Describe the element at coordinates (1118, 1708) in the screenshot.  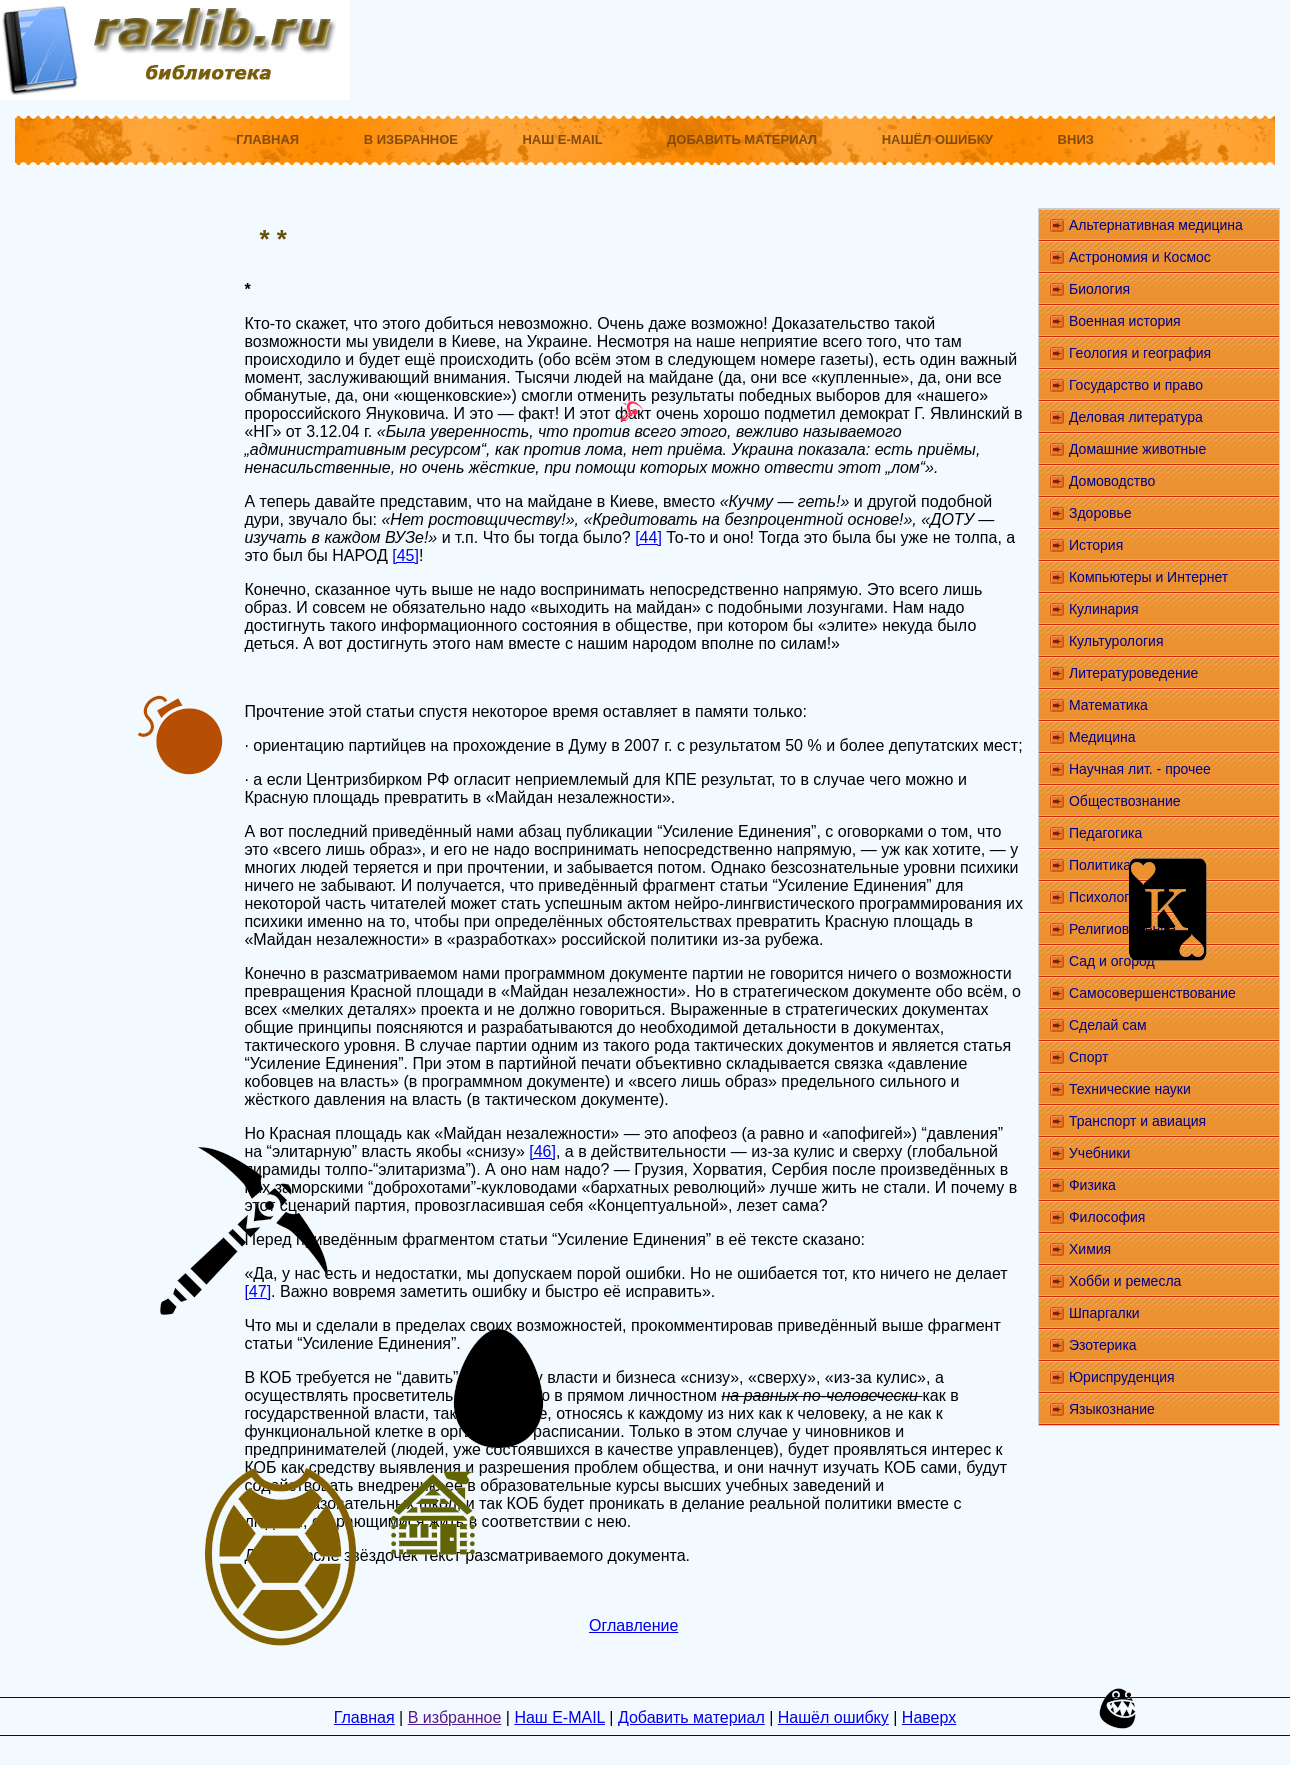
I see `indicates gluttony status effect or debuff` at that location.